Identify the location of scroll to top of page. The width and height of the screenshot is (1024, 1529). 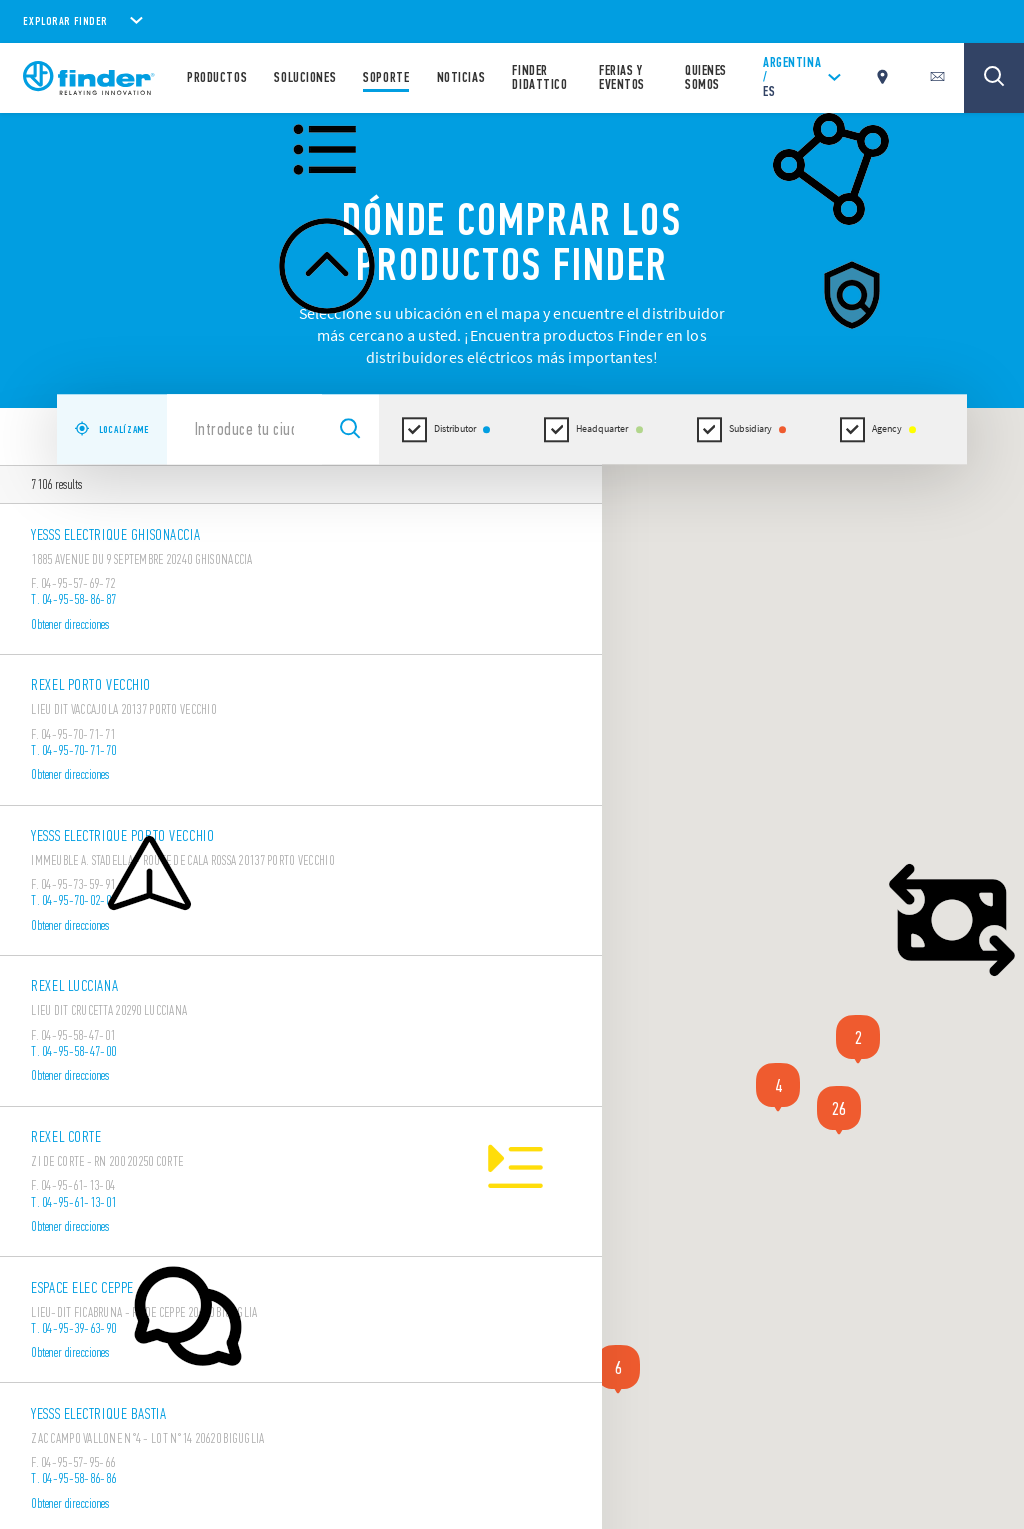
(327, 266).